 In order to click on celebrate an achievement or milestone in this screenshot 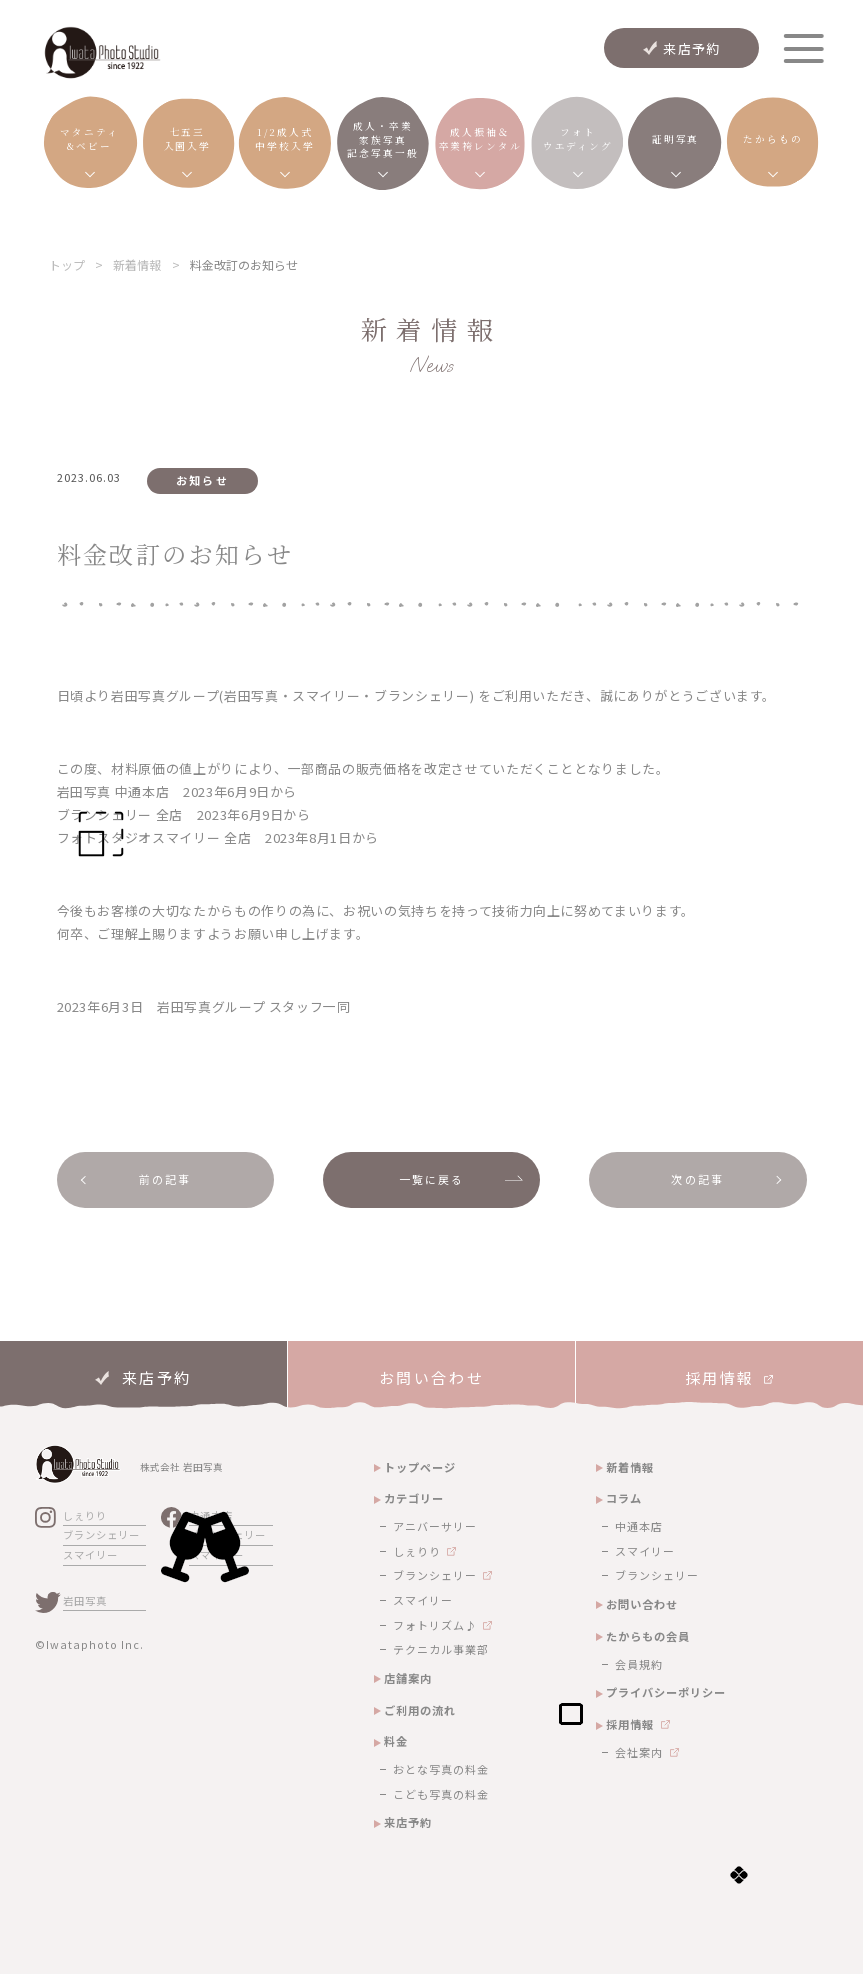, I will do `click(205, 1547)`.